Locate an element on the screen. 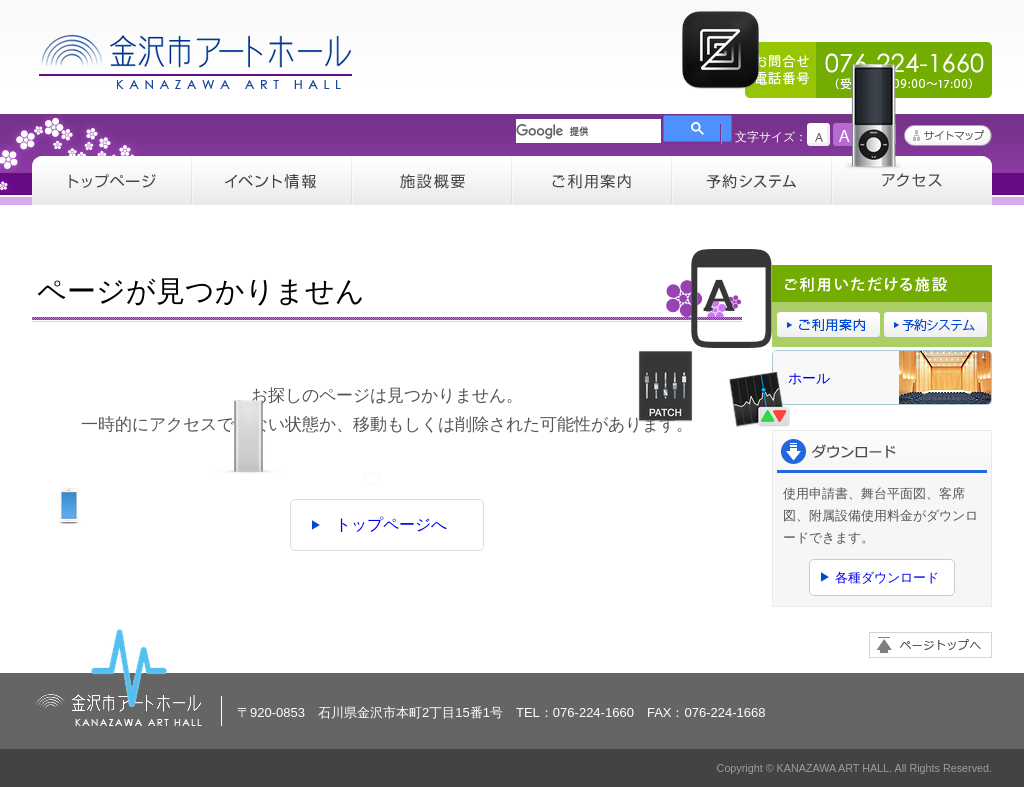  access stocks preferences or settings is located at coordinates (759, 399).